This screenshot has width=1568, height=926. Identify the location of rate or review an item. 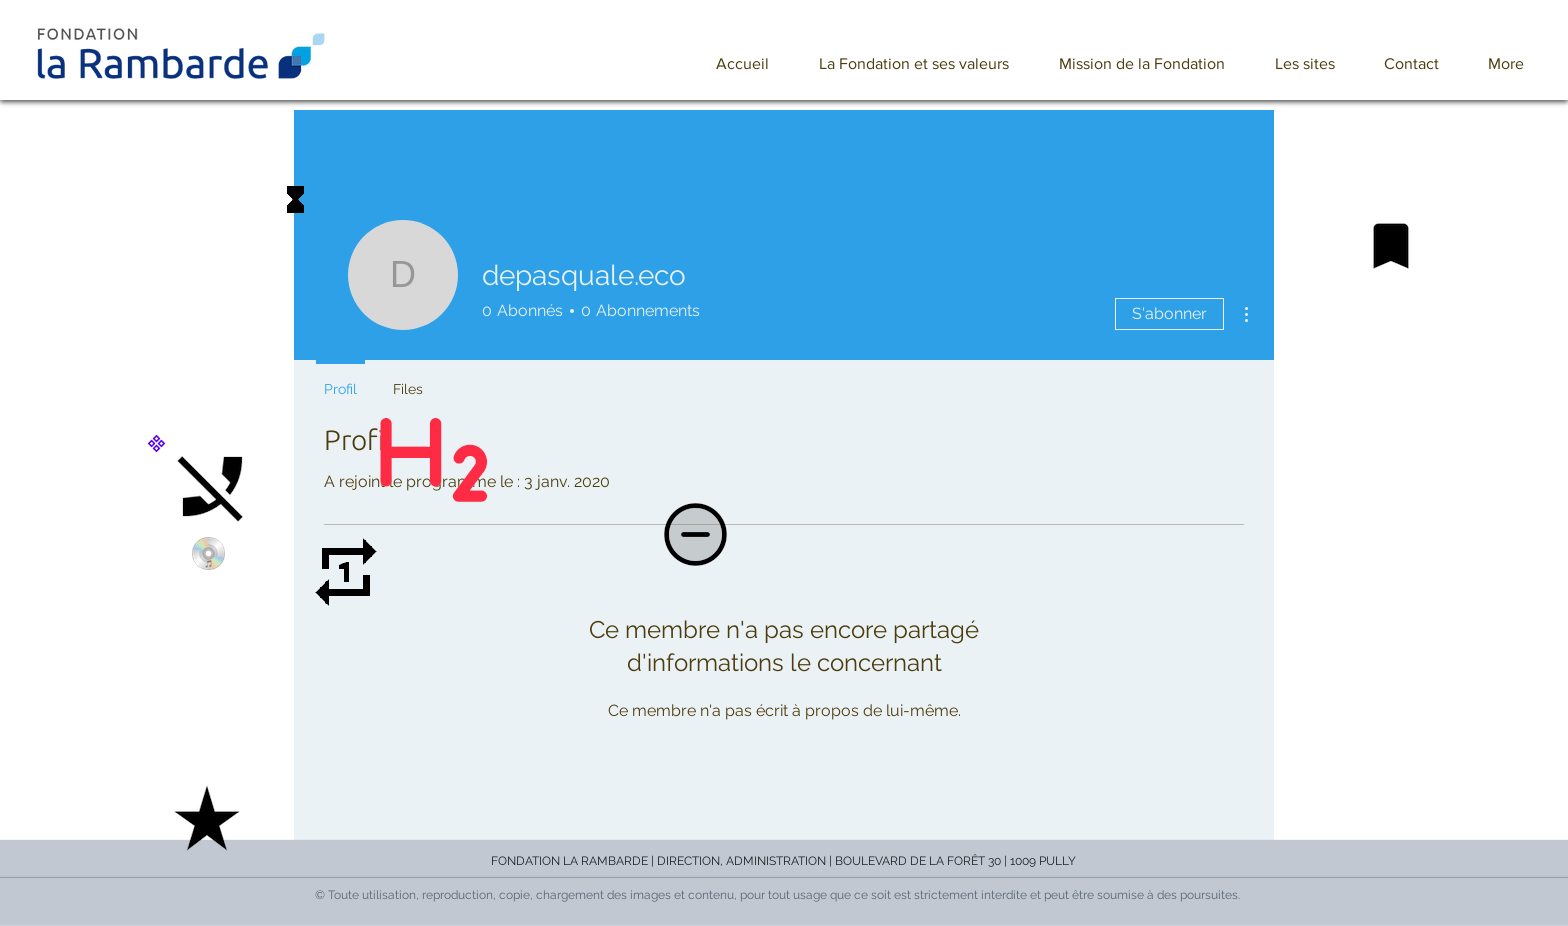
(207, 818).